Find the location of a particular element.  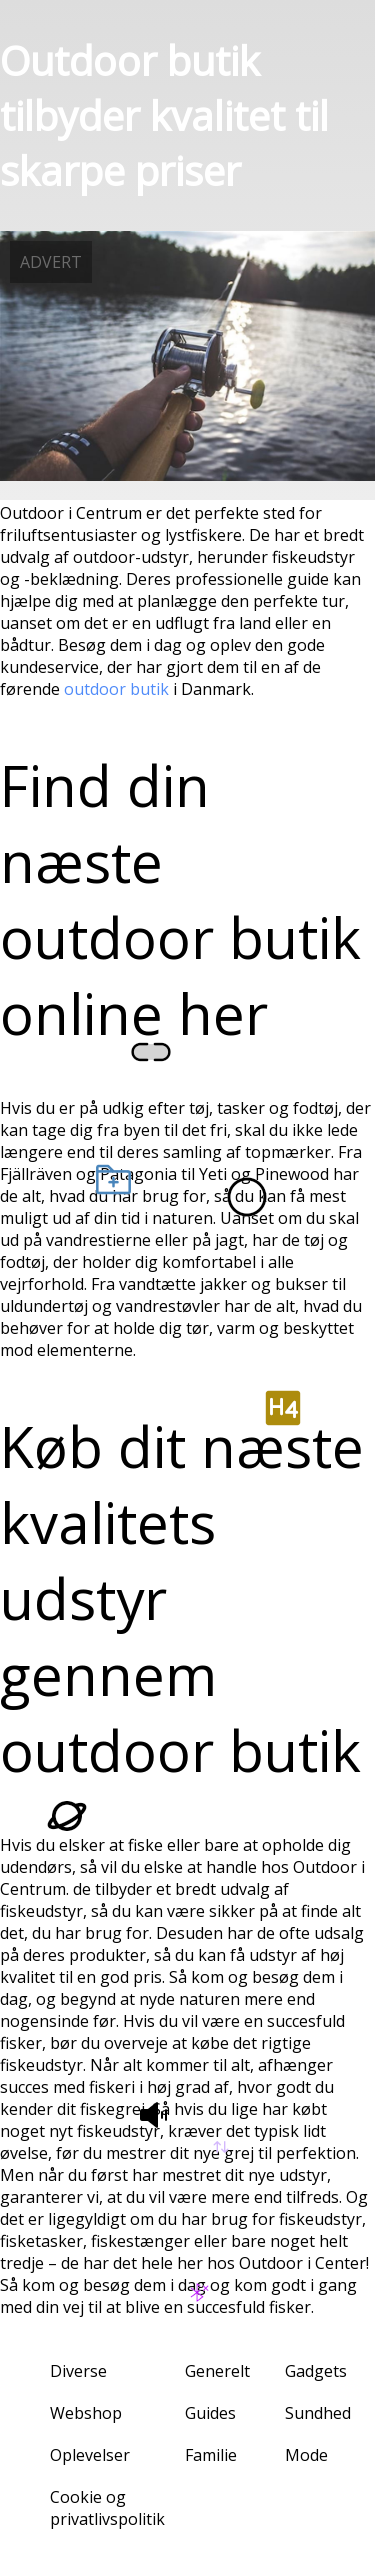

create a new folder is located at coordinates (113, 1179).